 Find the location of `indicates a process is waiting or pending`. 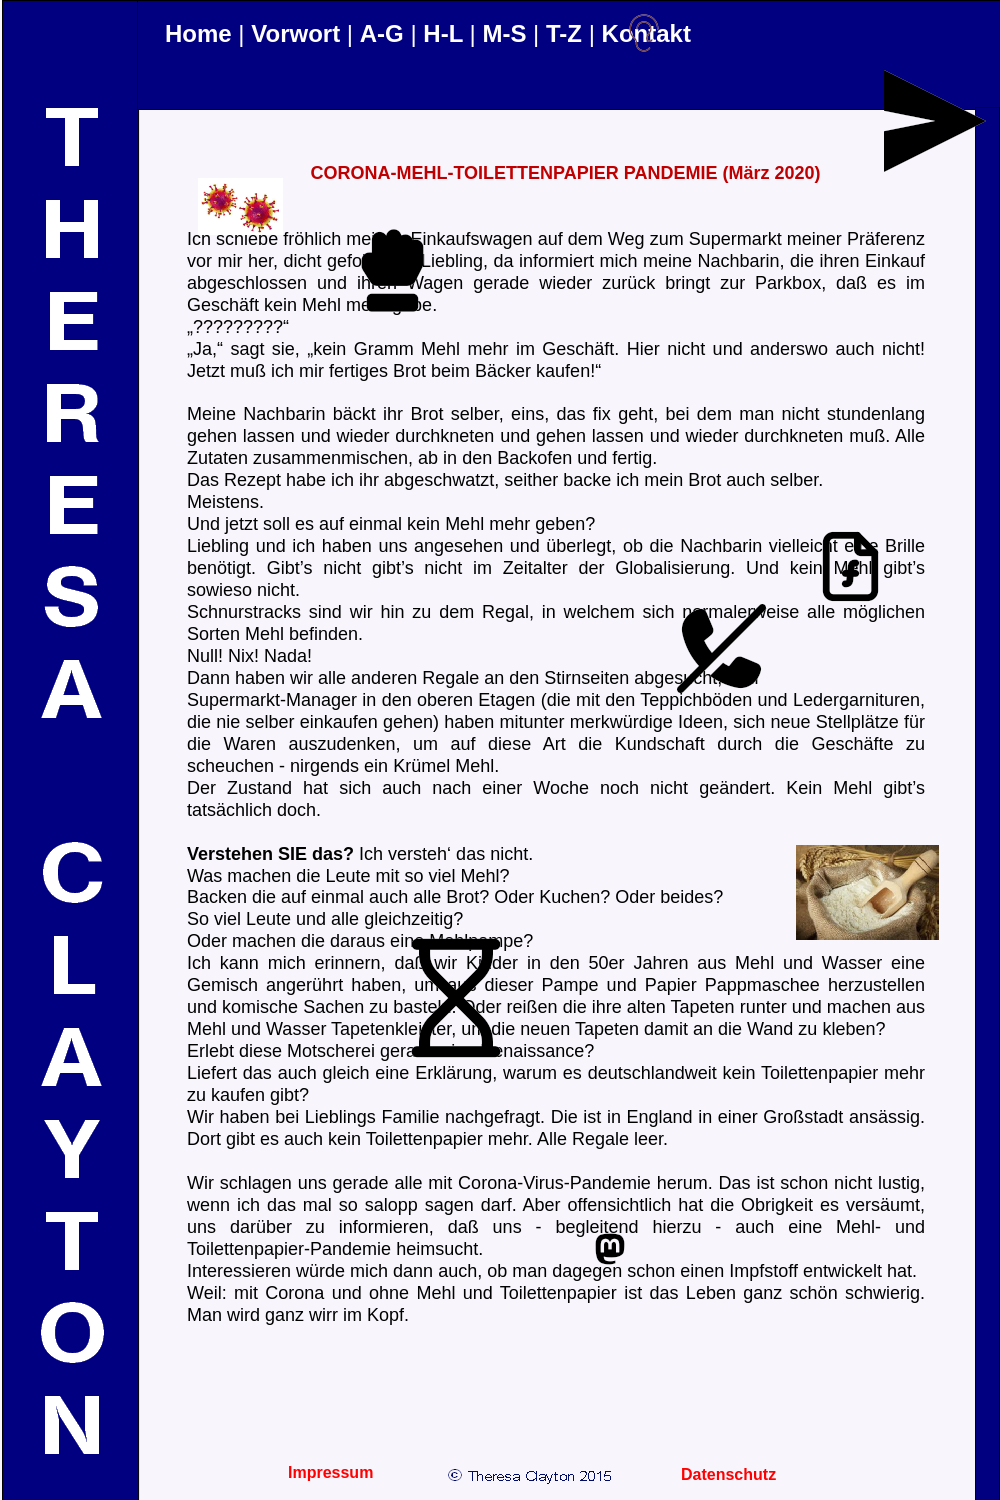

indicates a process is waiting or pending is located at coordinates (456, 998).